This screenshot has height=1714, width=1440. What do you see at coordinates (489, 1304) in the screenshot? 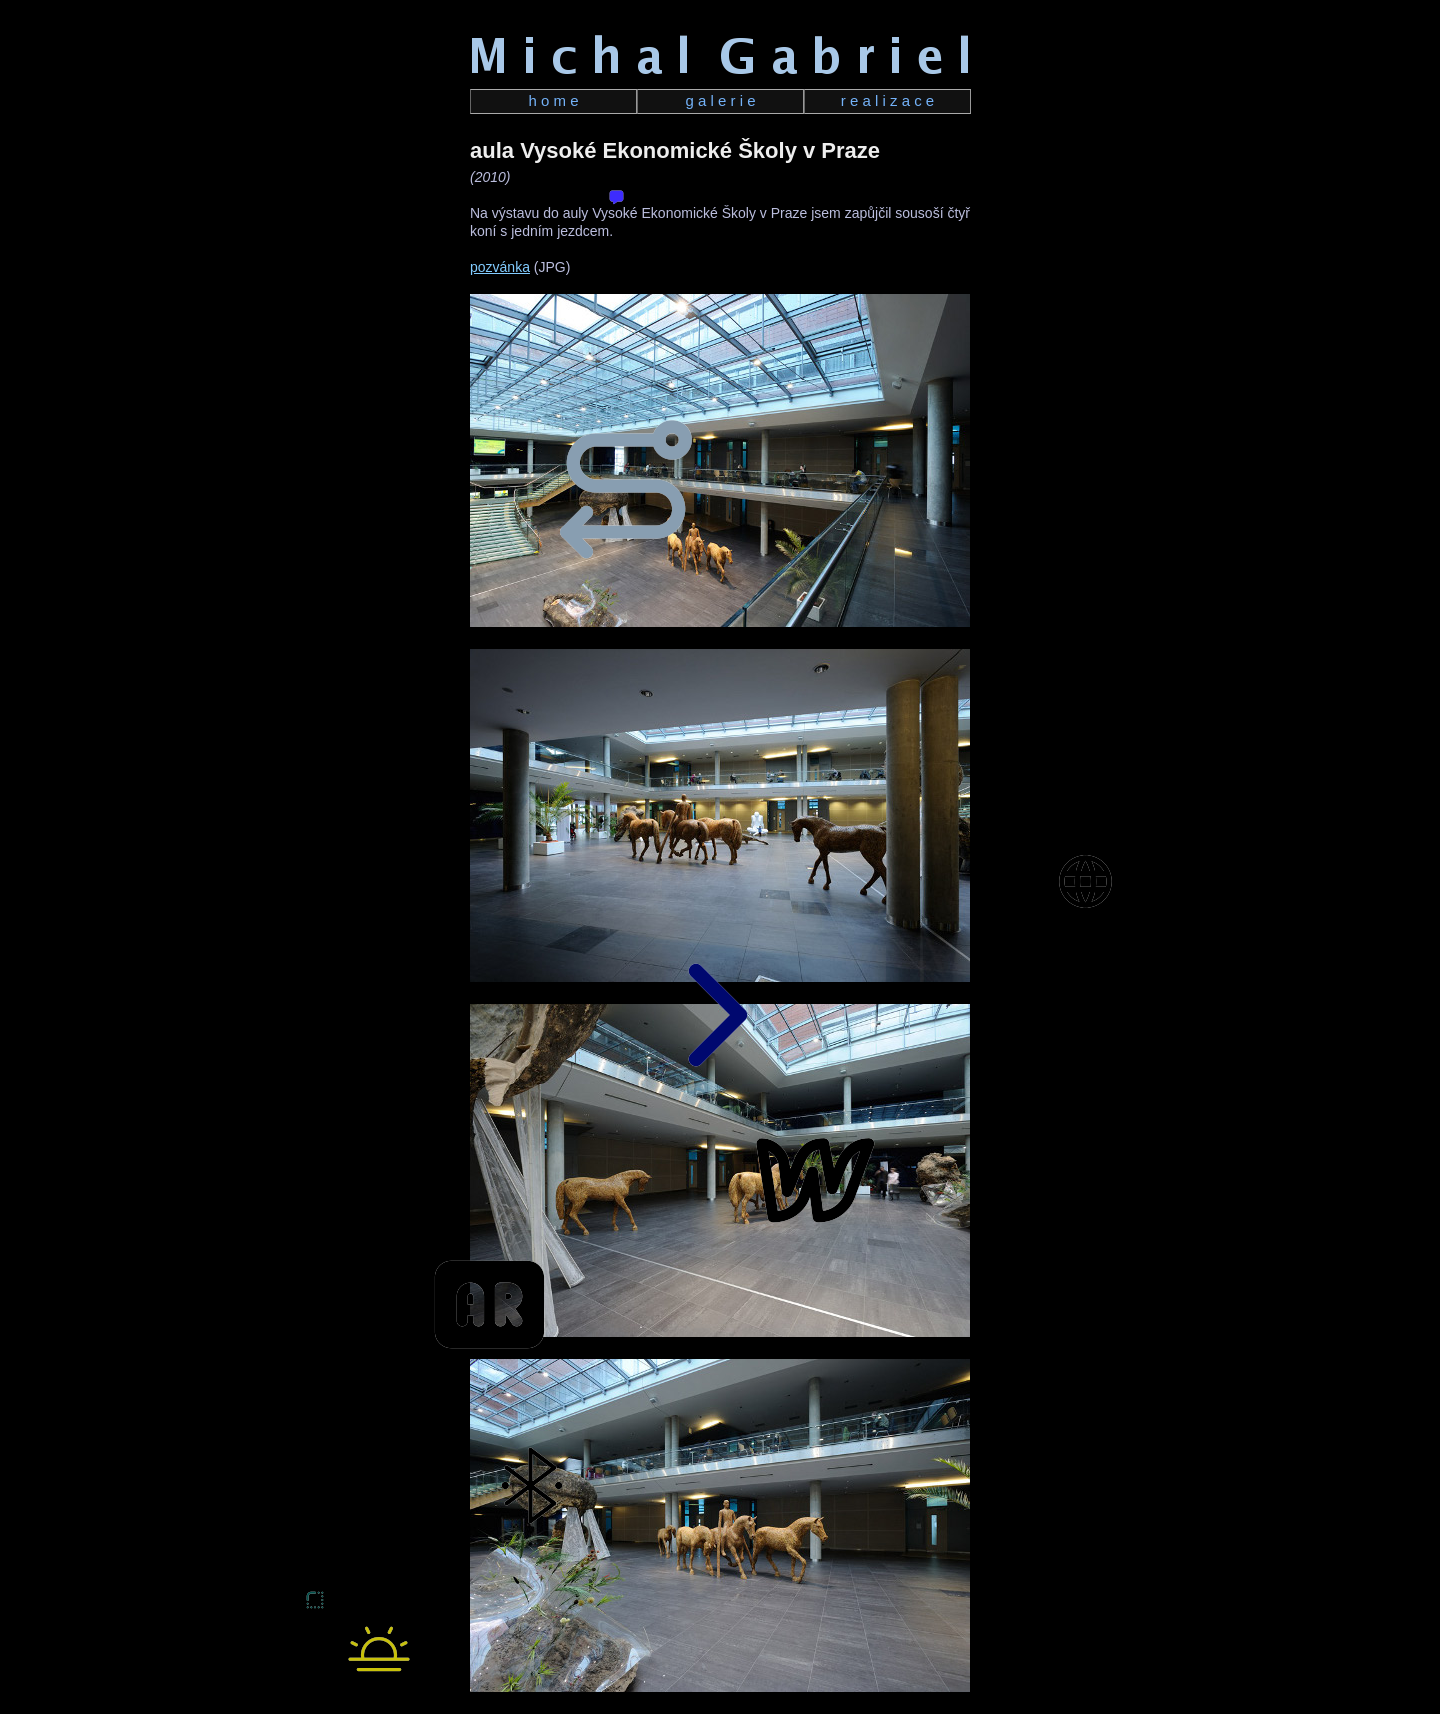
I see `indicates augmented reality feature available` at bounding box center [489, 1304].